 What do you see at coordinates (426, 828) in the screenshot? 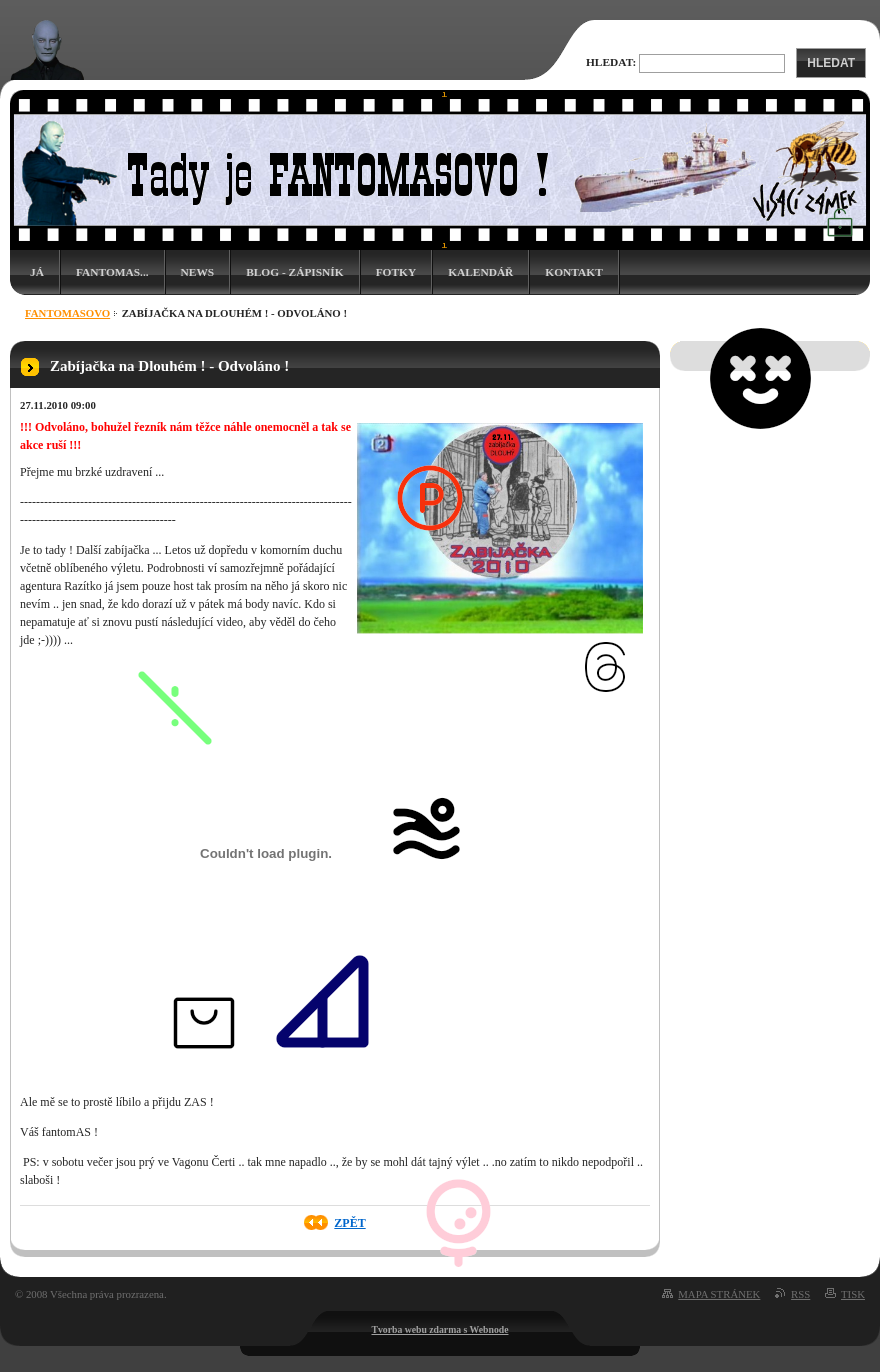
I see `access swimming pool or aquatic facilities` at bounding box center [426, 828].